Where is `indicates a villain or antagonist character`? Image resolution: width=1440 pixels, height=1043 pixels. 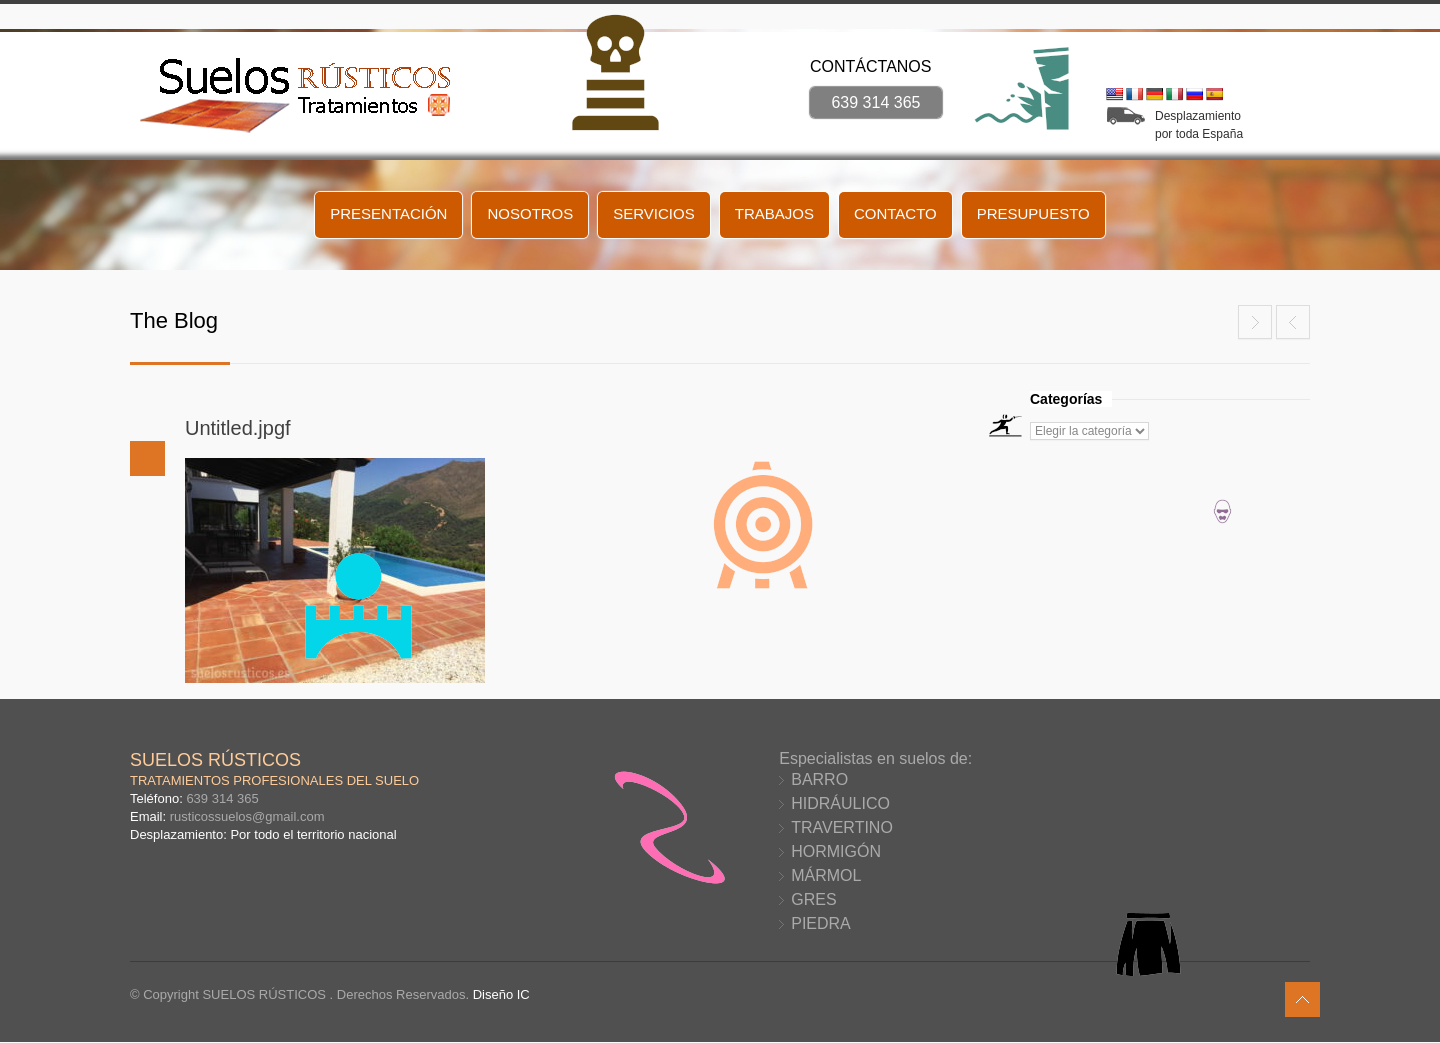
indicates a villain or antagonist character is located at coordinates (1222, 511).